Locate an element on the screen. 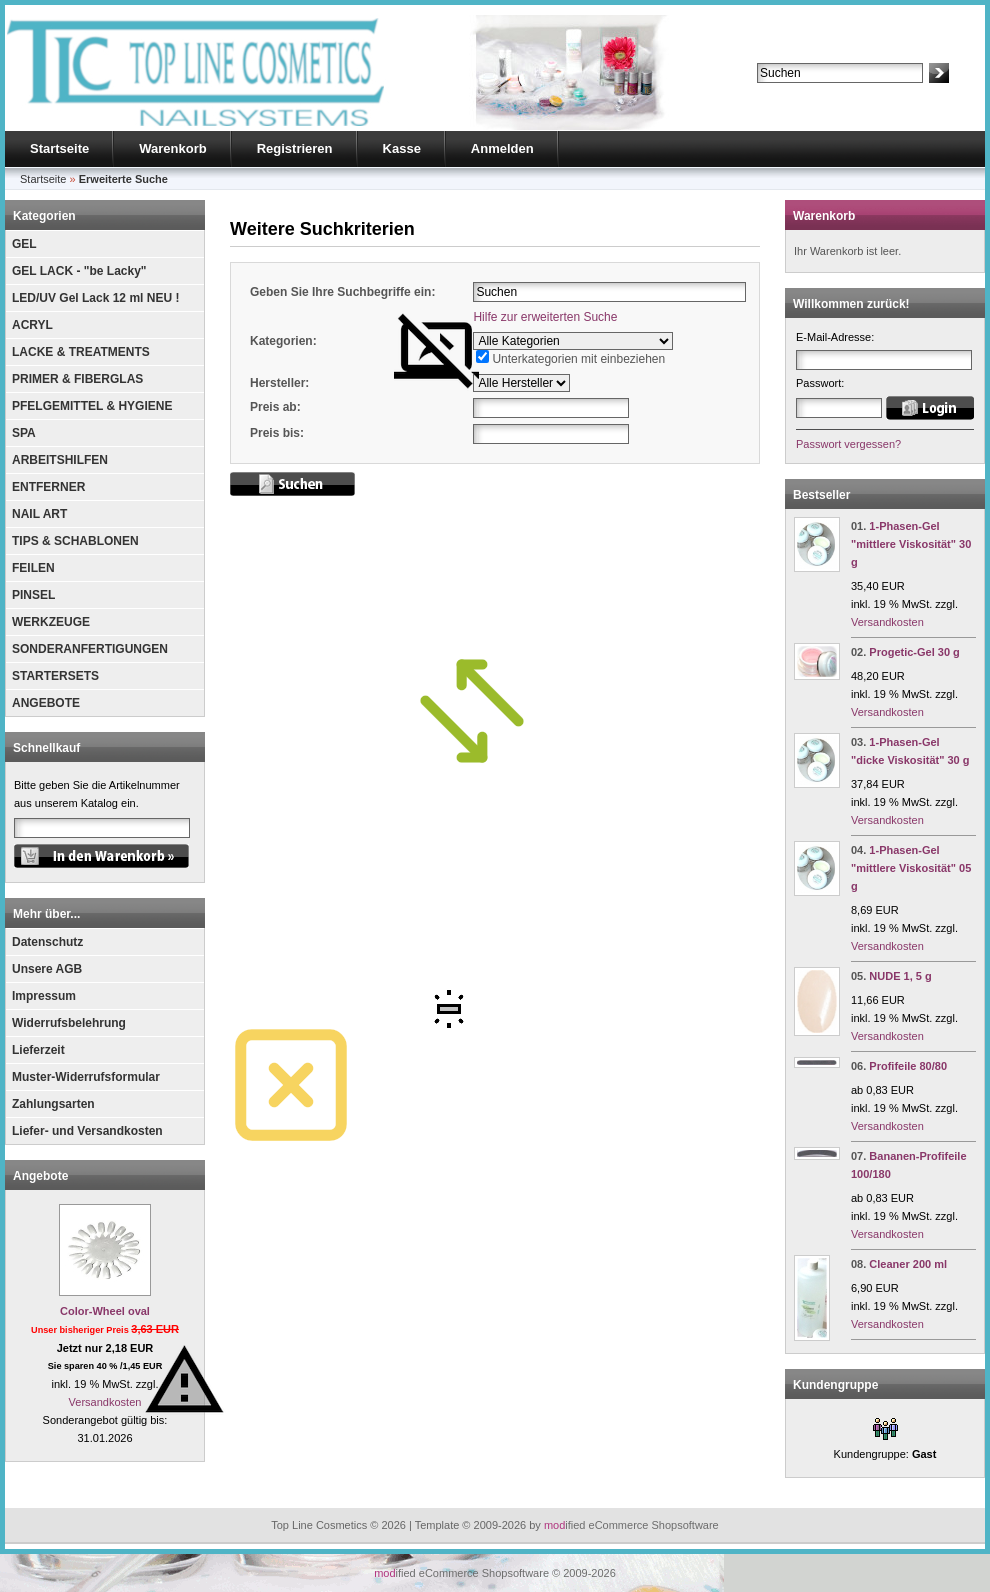 This screenshot has width=990, height=1592. stop sharing your screen is located at coordinates (436, 350).